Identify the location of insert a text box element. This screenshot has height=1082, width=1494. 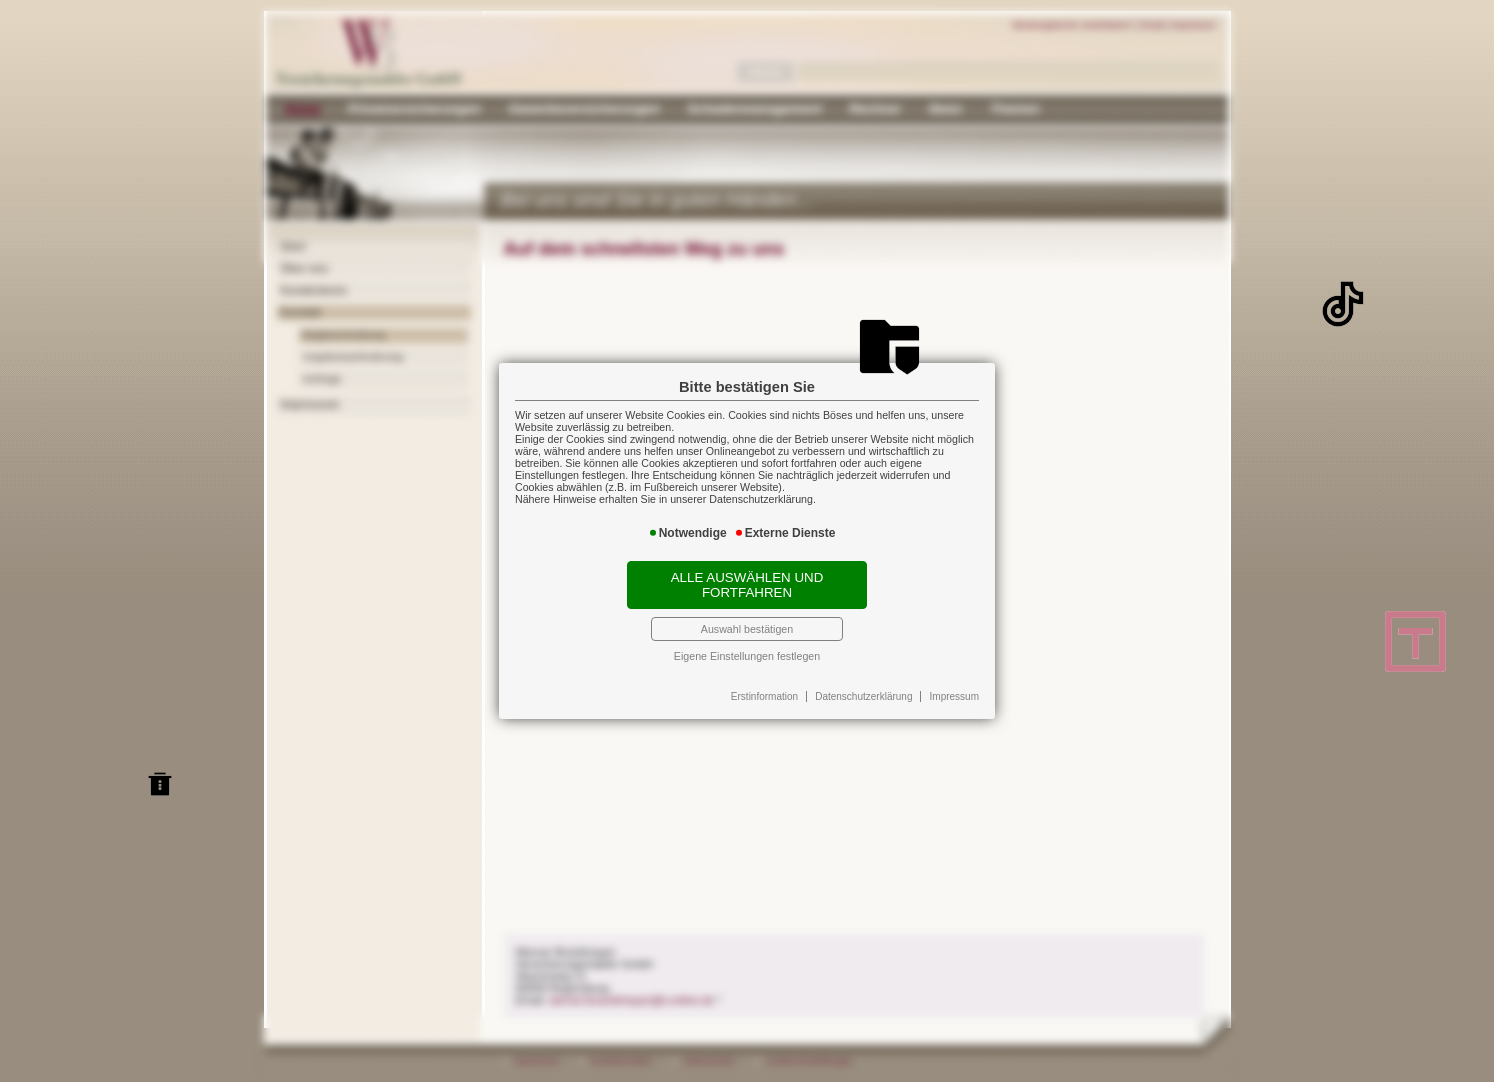
(1415, 641).